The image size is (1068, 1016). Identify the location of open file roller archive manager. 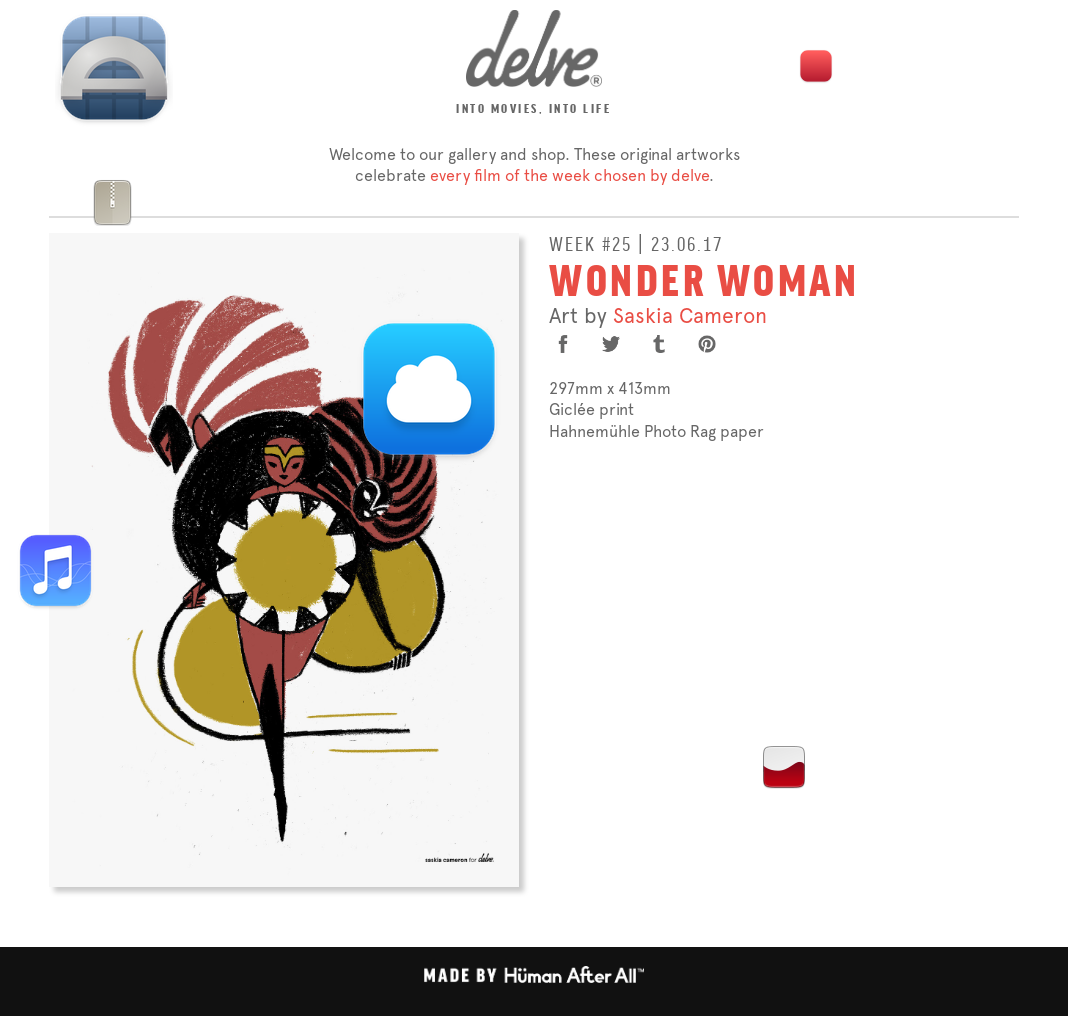
(112, 202).